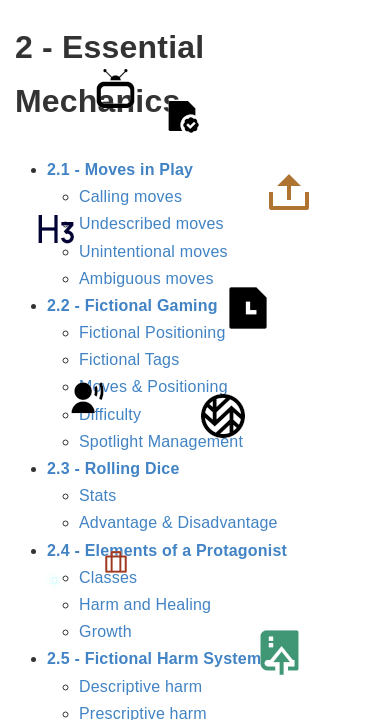 The image size is (375, 720). I want to click on access work or business documents, so click(116, 563).